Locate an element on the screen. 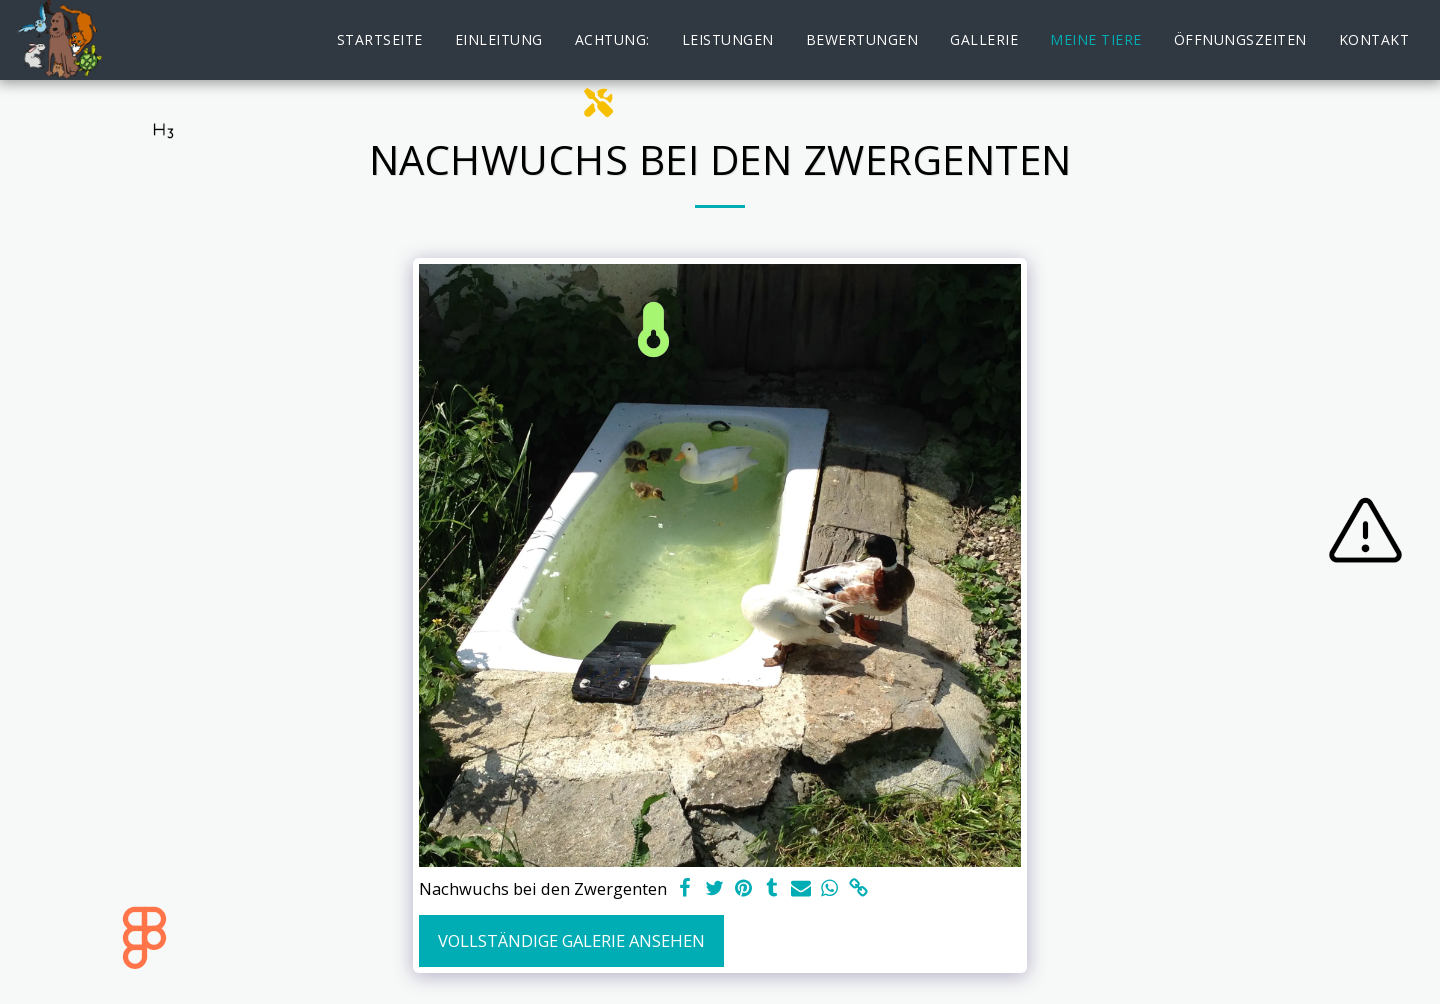  indicates low temperature reading is located at coordinates (653, 329).